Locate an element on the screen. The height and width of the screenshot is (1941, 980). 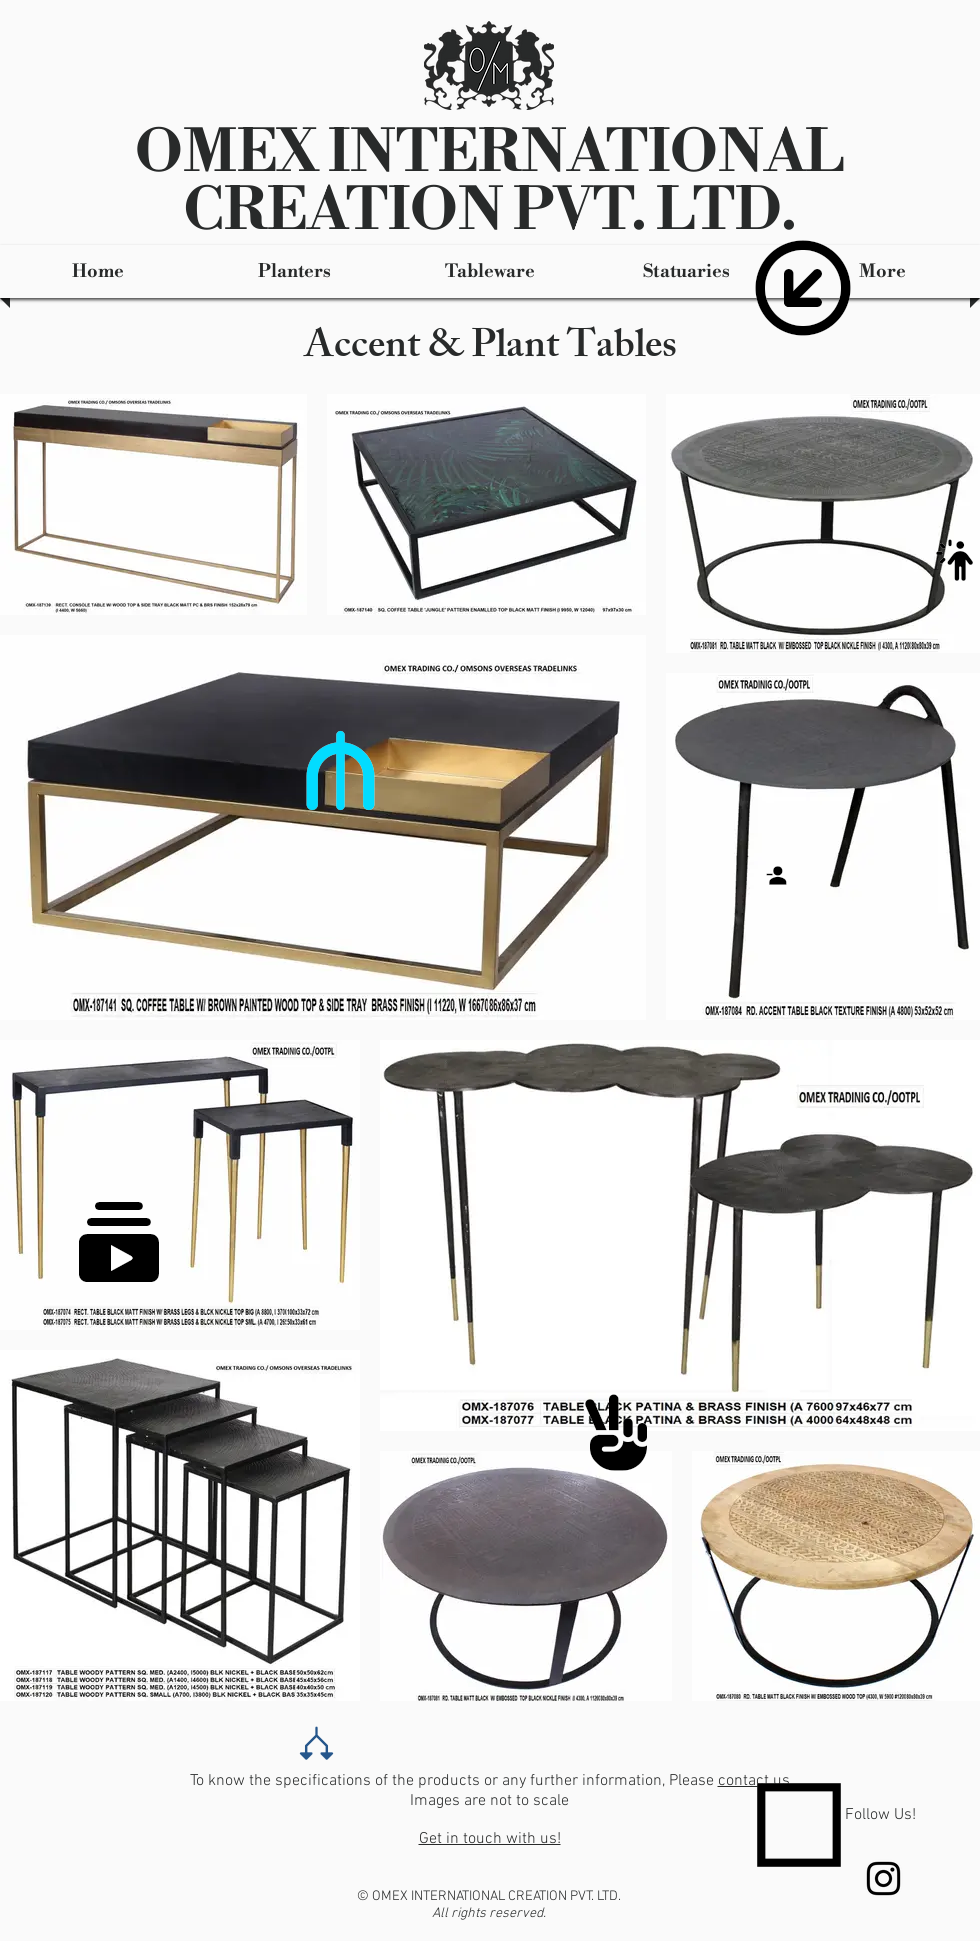
maximize the current window is located at coordinates (799, 1825).